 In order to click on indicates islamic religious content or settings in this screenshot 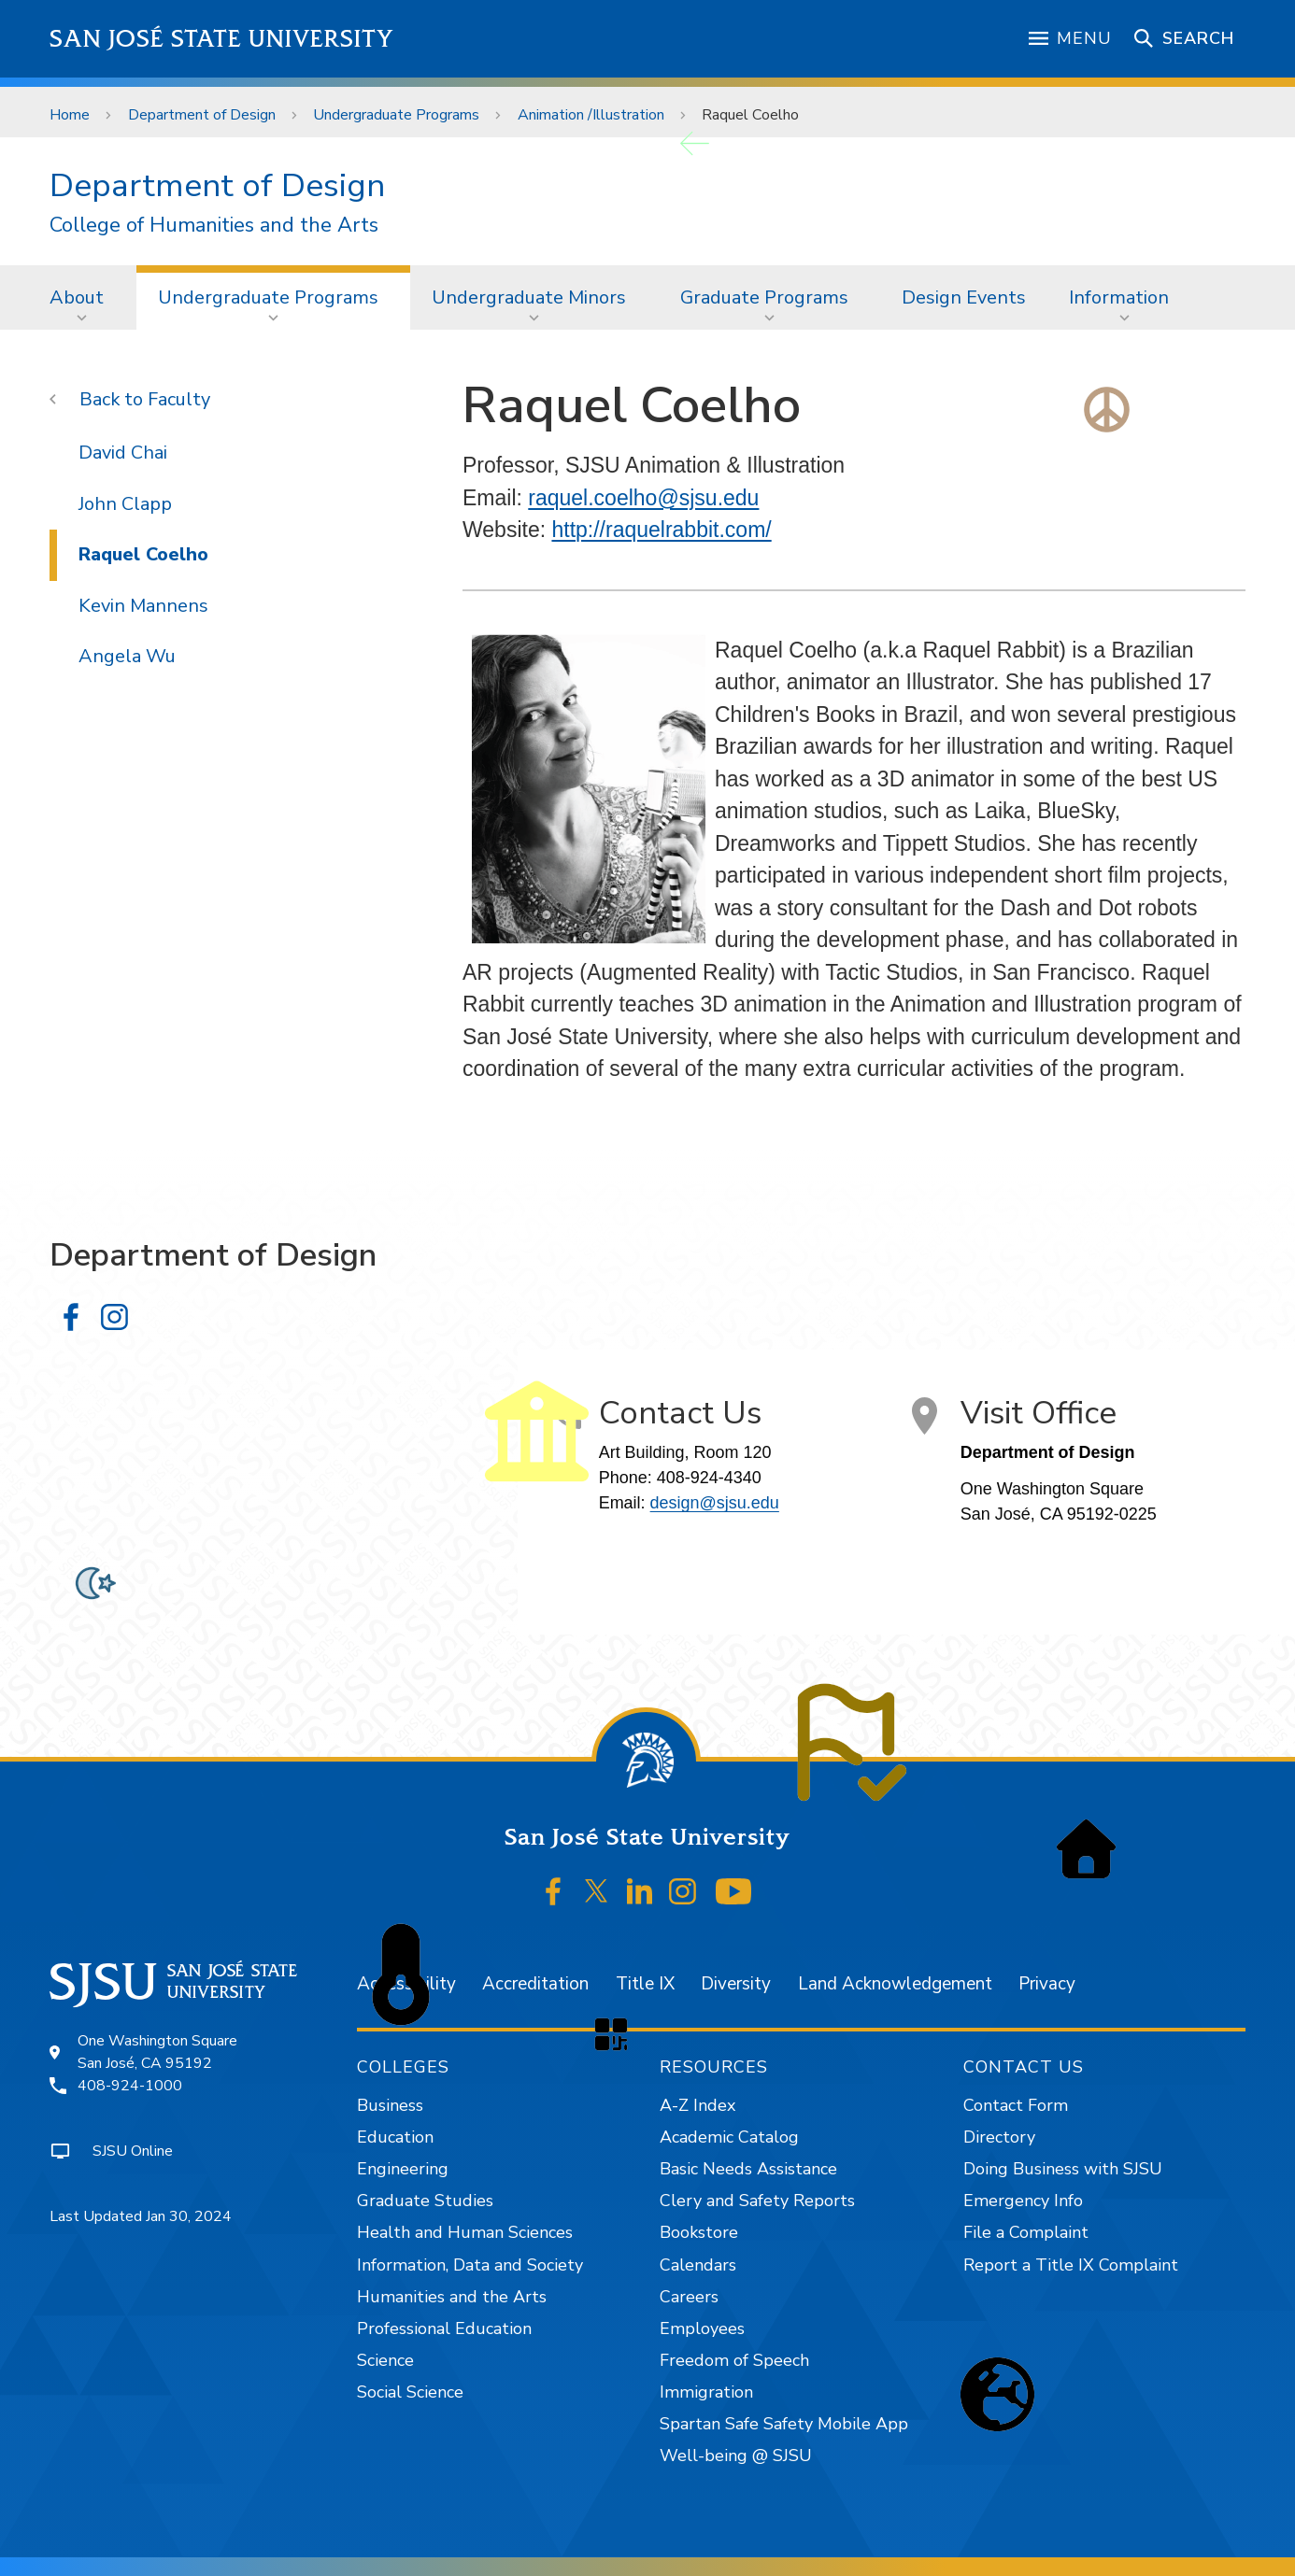, I will do `click(94, 1583)`.